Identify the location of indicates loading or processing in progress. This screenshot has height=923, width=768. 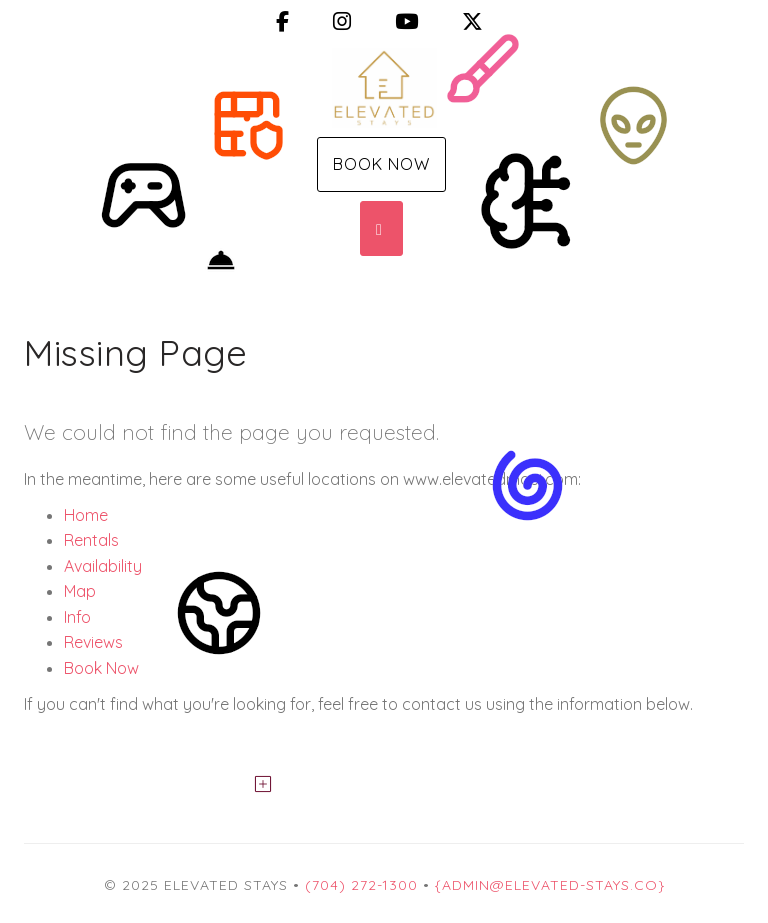
(527, 485).